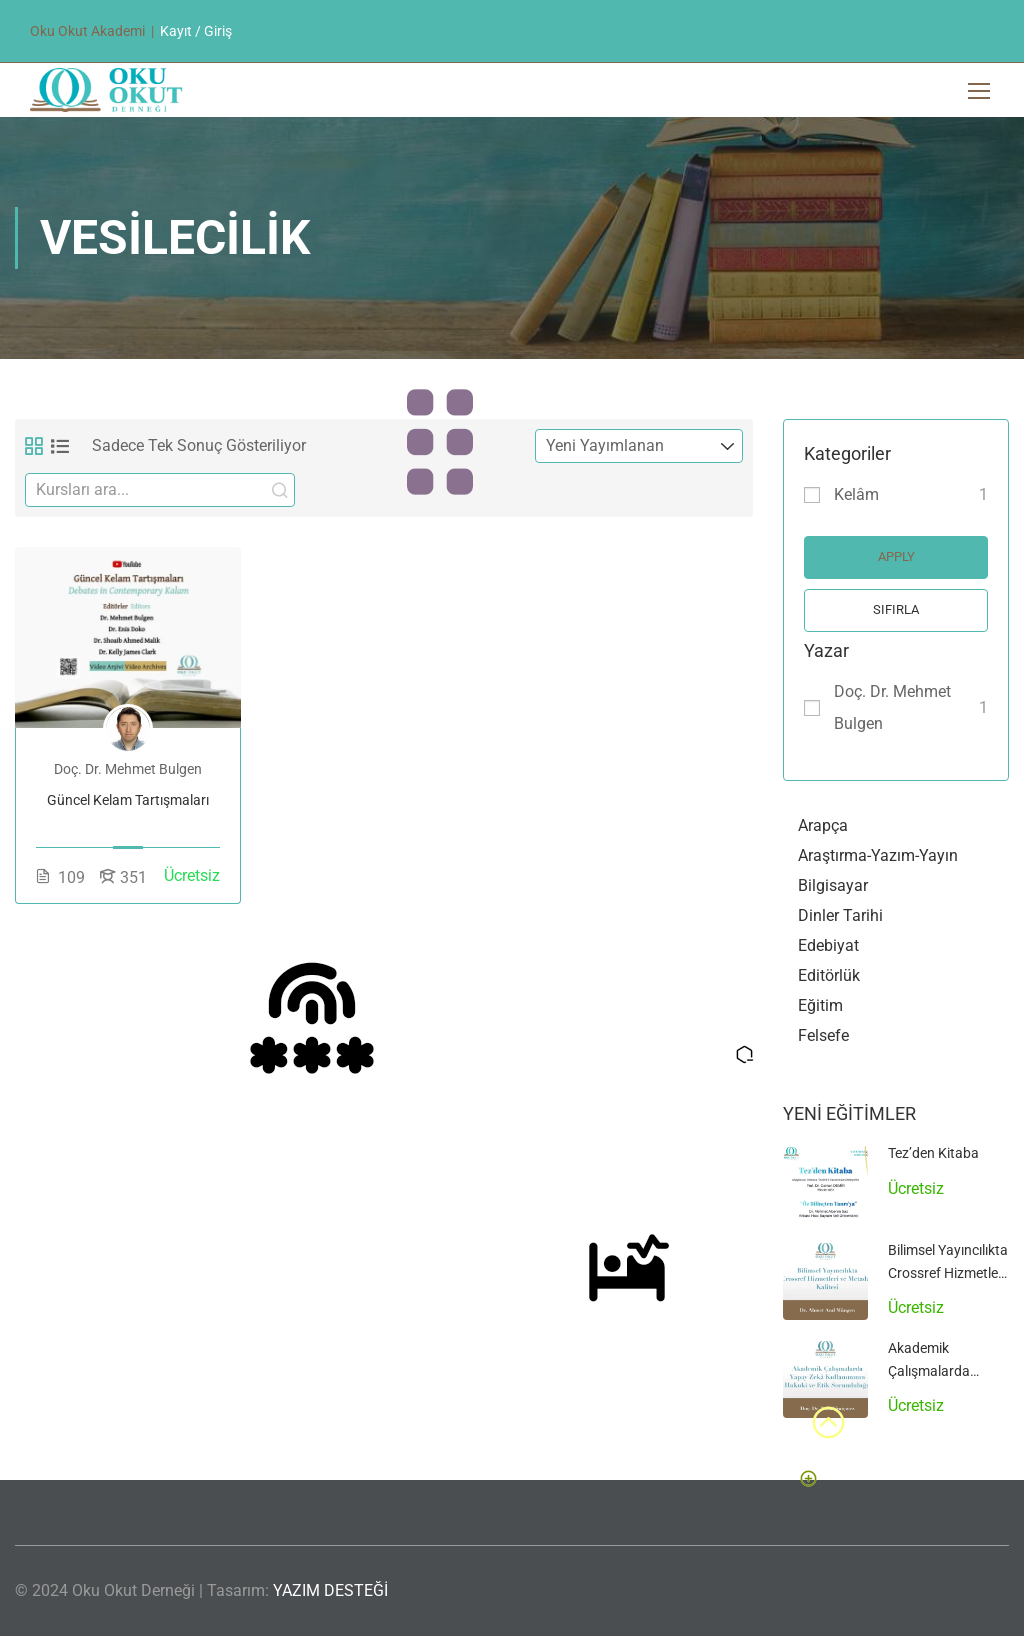 The image size is (1024, 1636). What do you see at coordinates (744, 1054) in the screenshot?
I see `remove item from a group or collection` at bounding box center [744, 1054].